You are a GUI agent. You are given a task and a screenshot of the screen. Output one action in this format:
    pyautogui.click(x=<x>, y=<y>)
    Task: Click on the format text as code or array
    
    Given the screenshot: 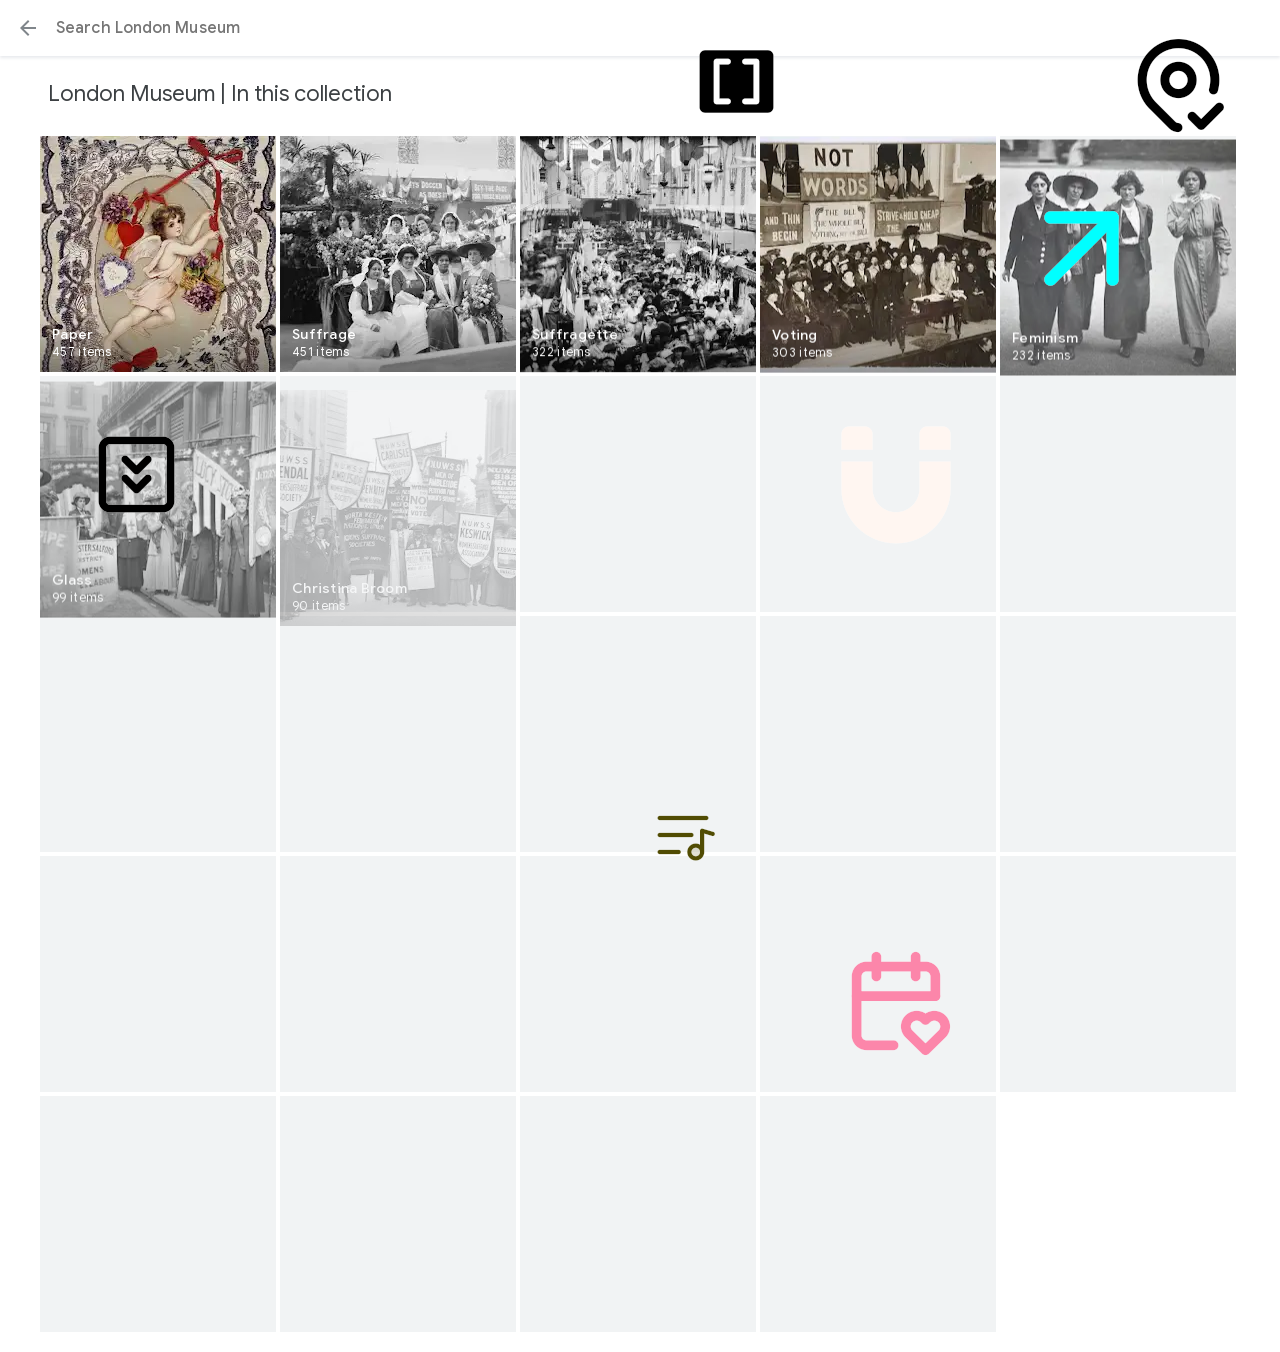 What is the action you would take?
    pyautogui.click(x=736, y=81)
    